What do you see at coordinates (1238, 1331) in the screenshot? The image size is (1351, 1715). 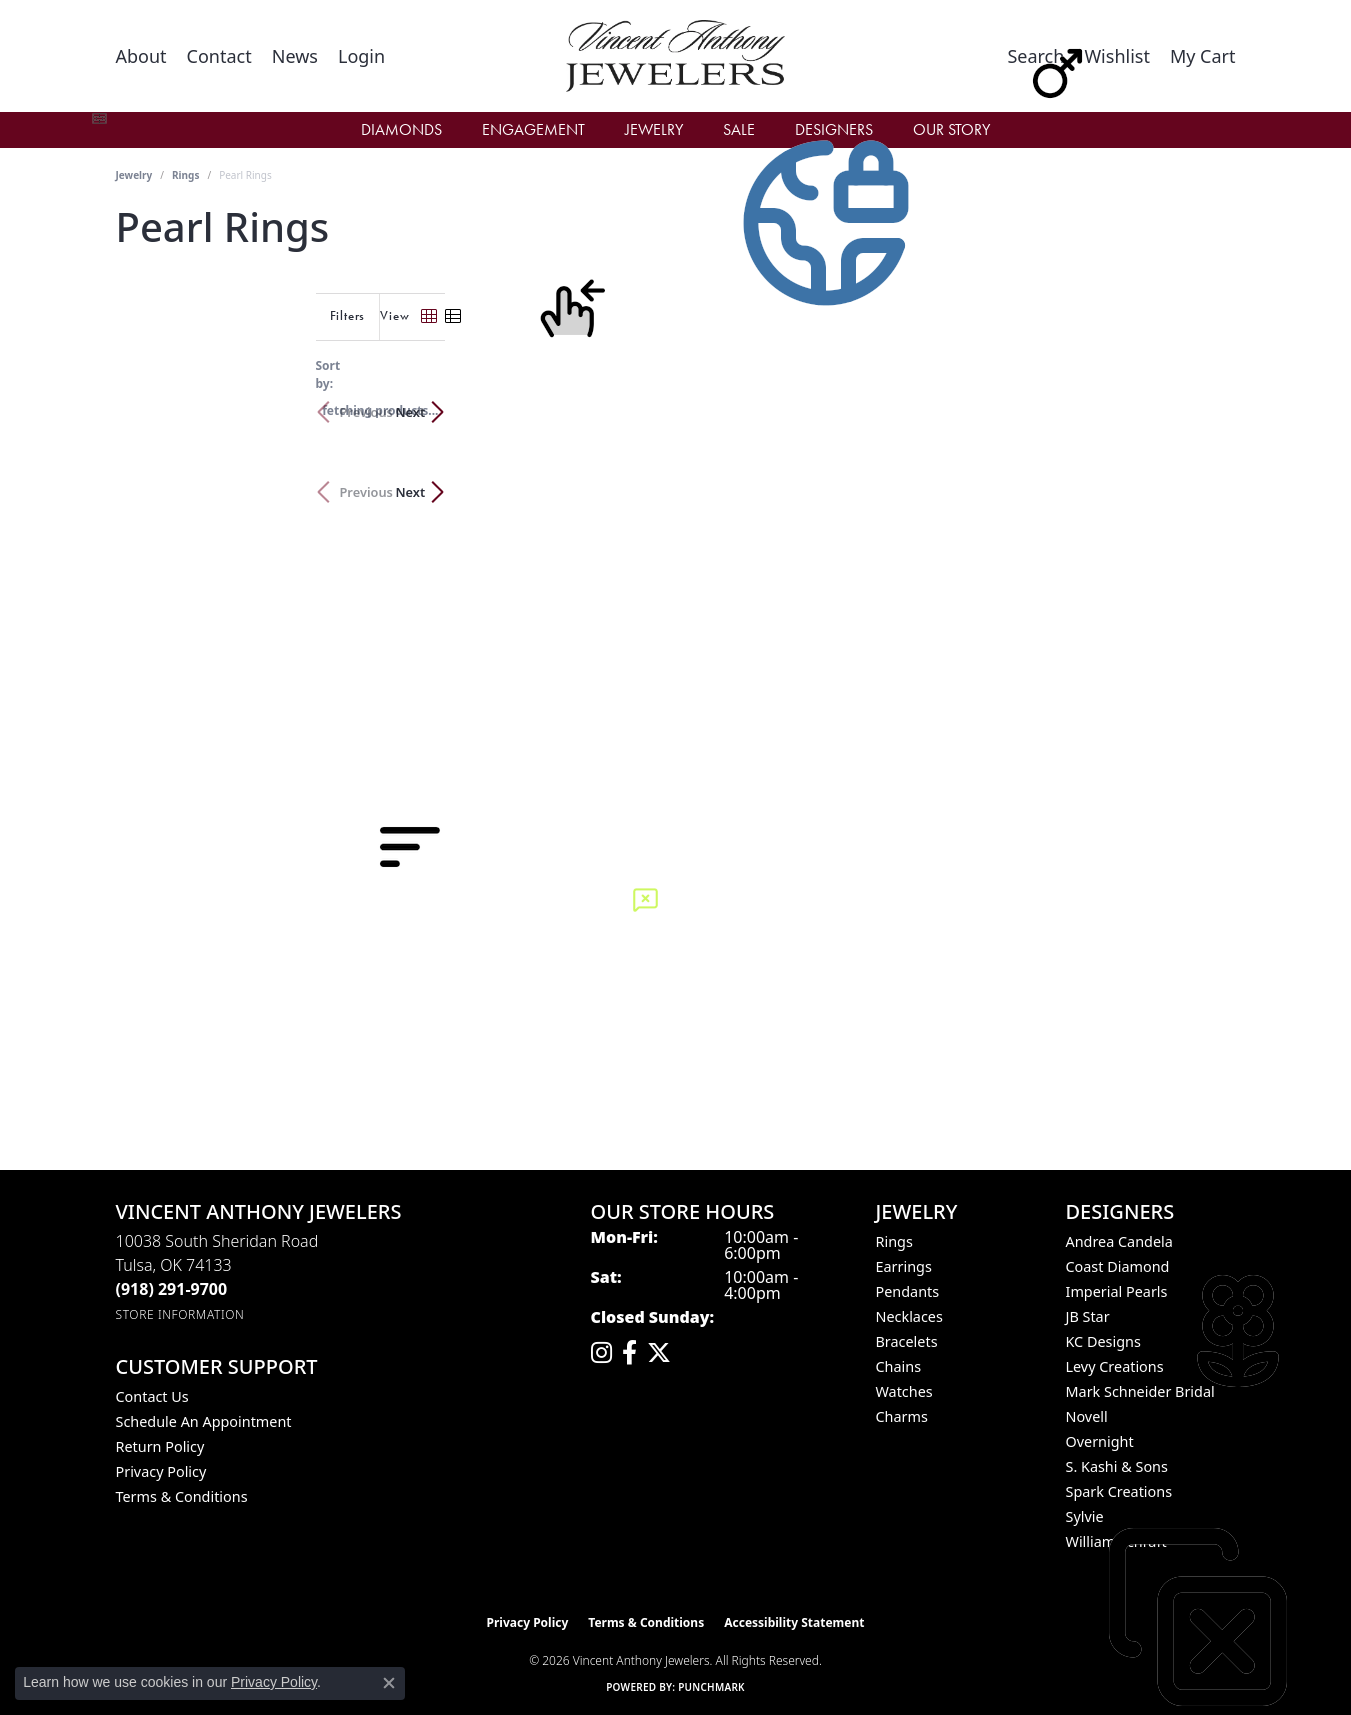 I see `access garden or plant care features` at bounding box center [1238, 1331].